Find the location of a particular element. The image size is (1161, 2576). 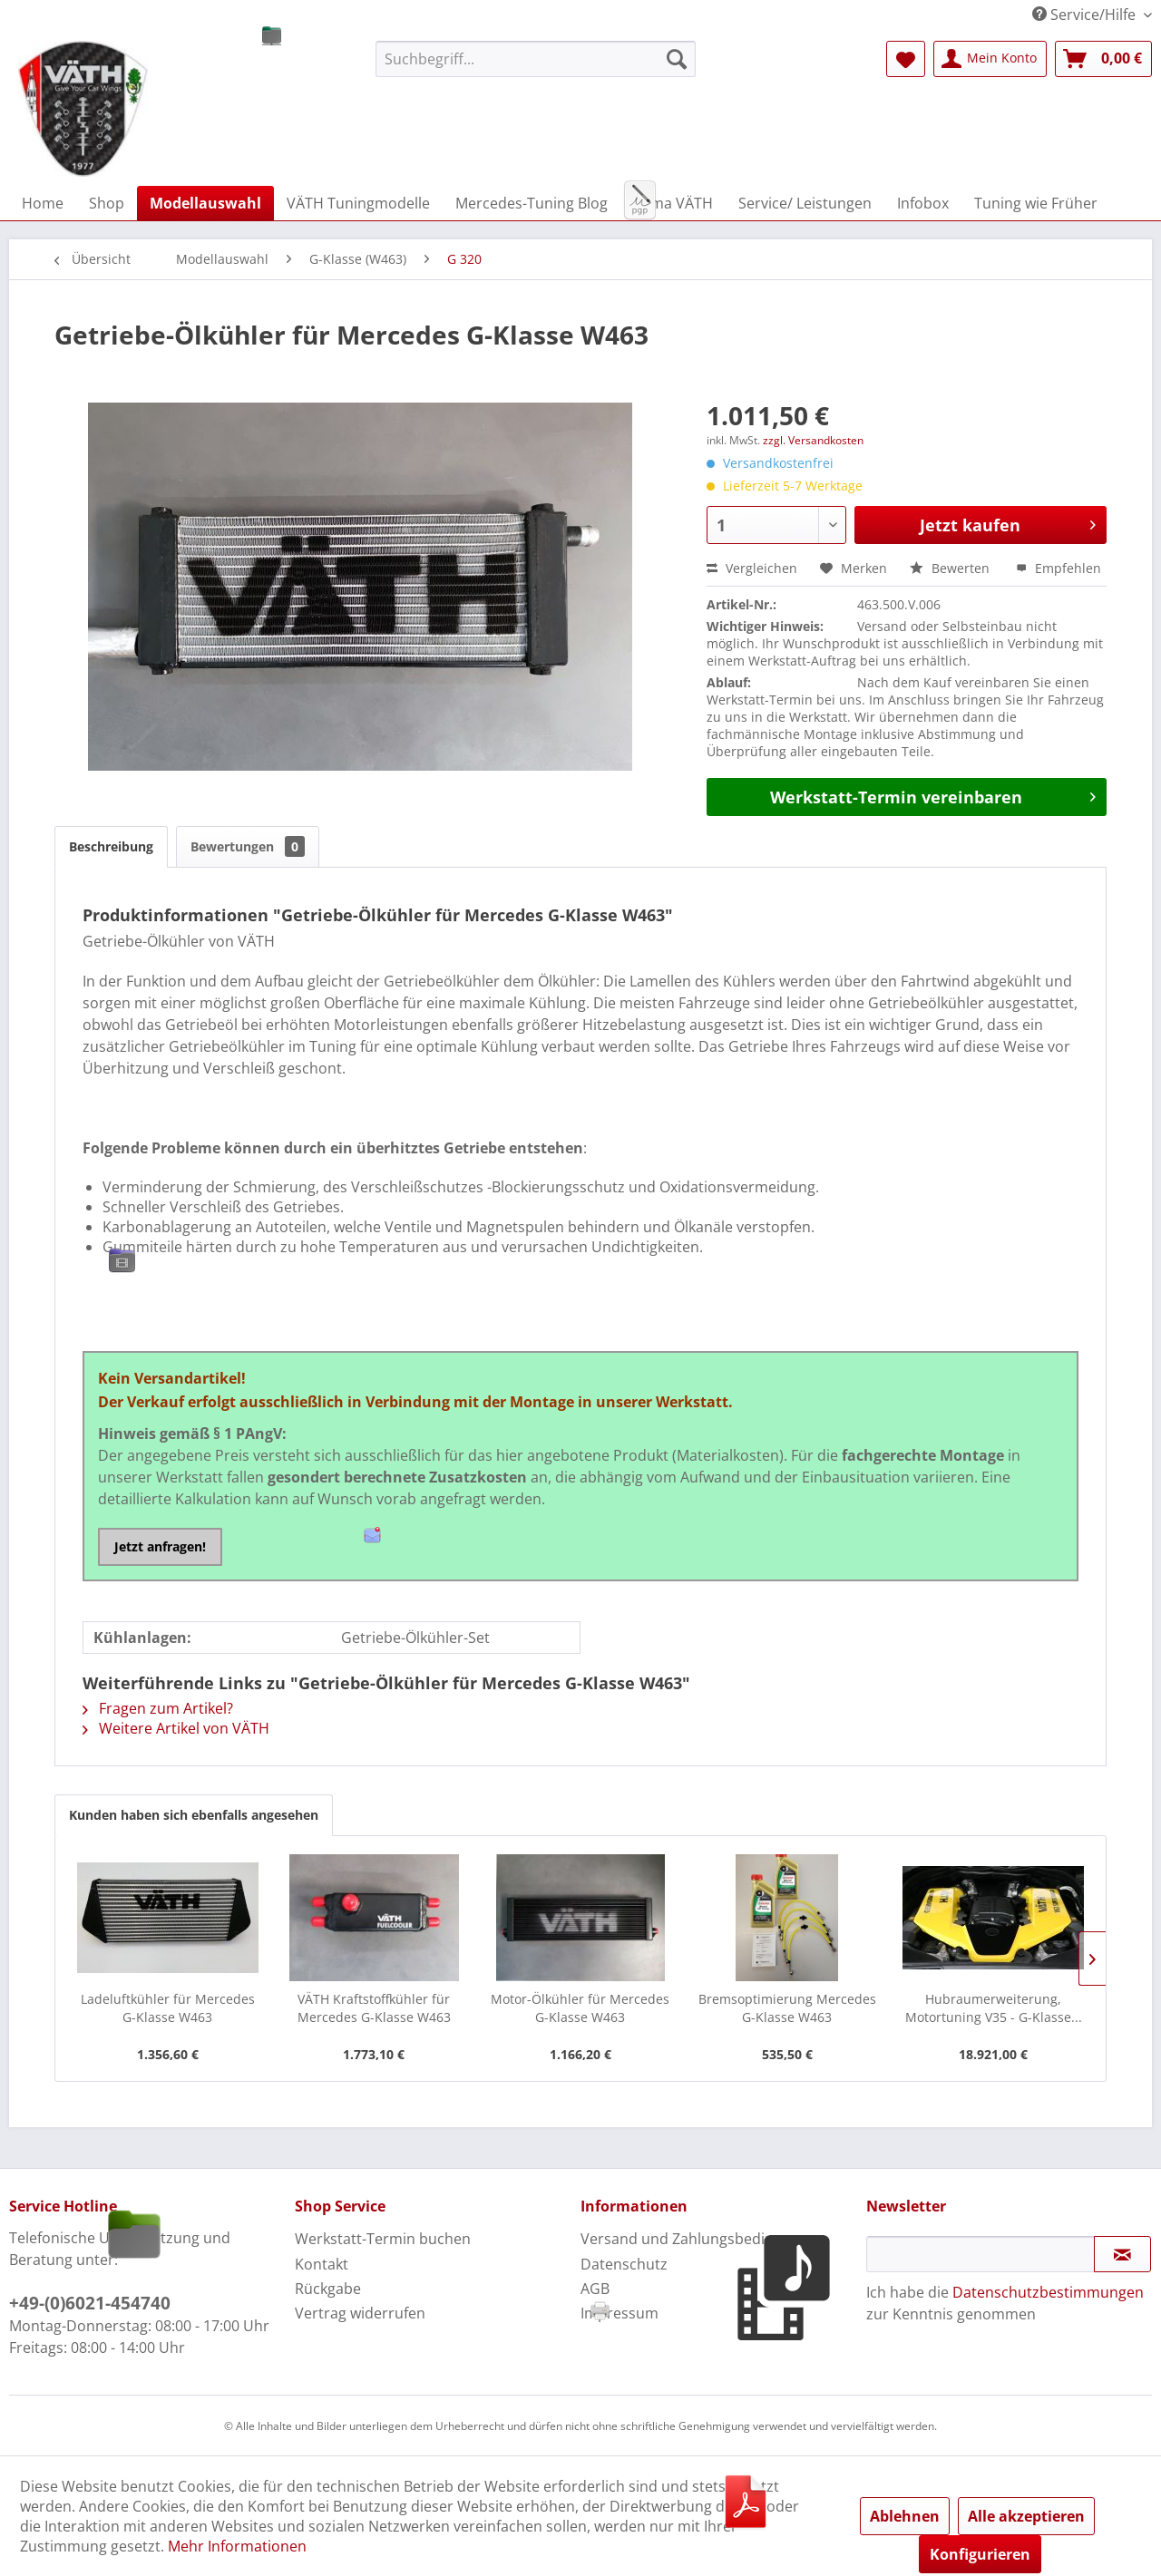

send an email message is located at coordinates (372, 1535).